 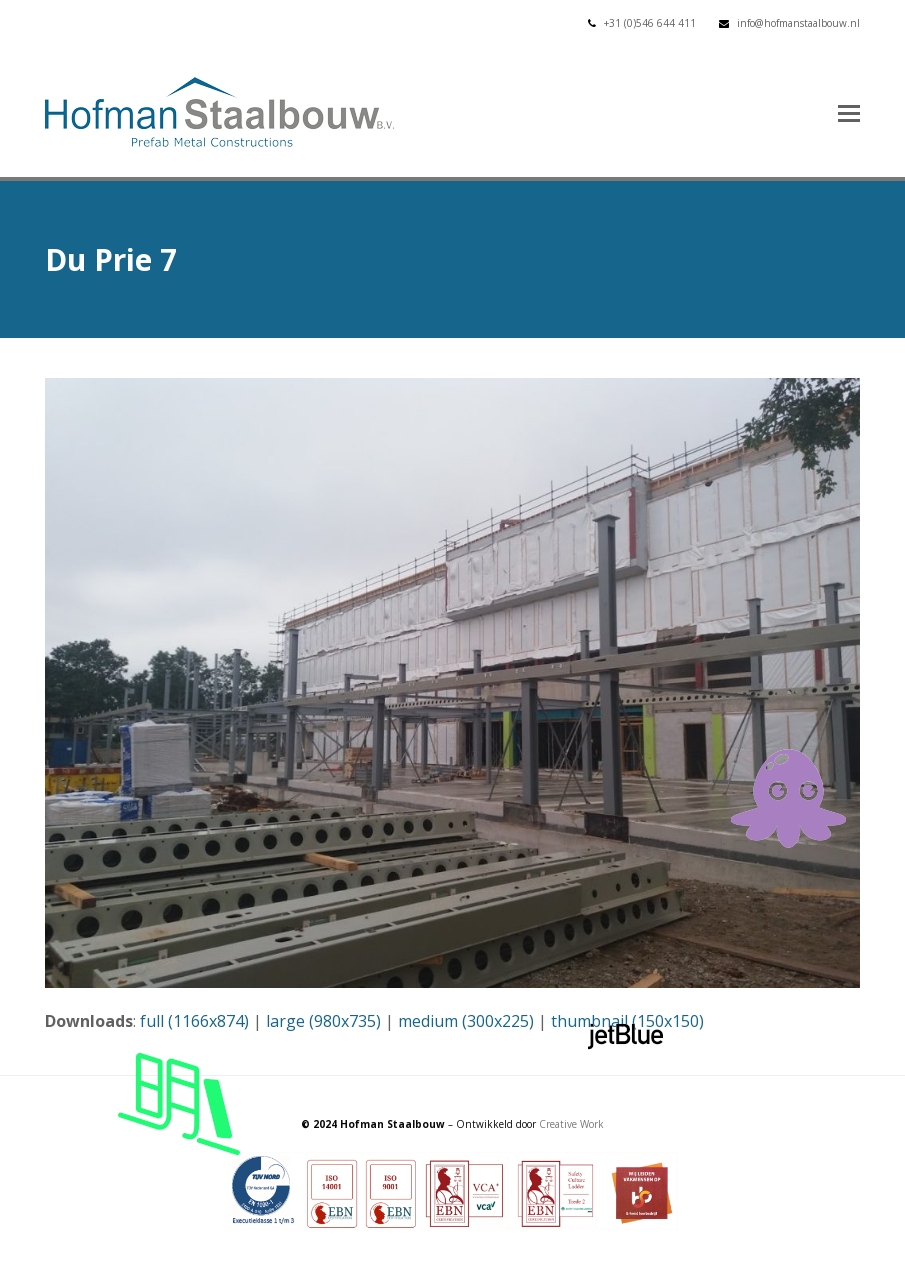 What do you see at coordinates (179, 1104) in the screenshot?
I see `open the Kenmei manga tracking app` at bounding box center [179, 1104].